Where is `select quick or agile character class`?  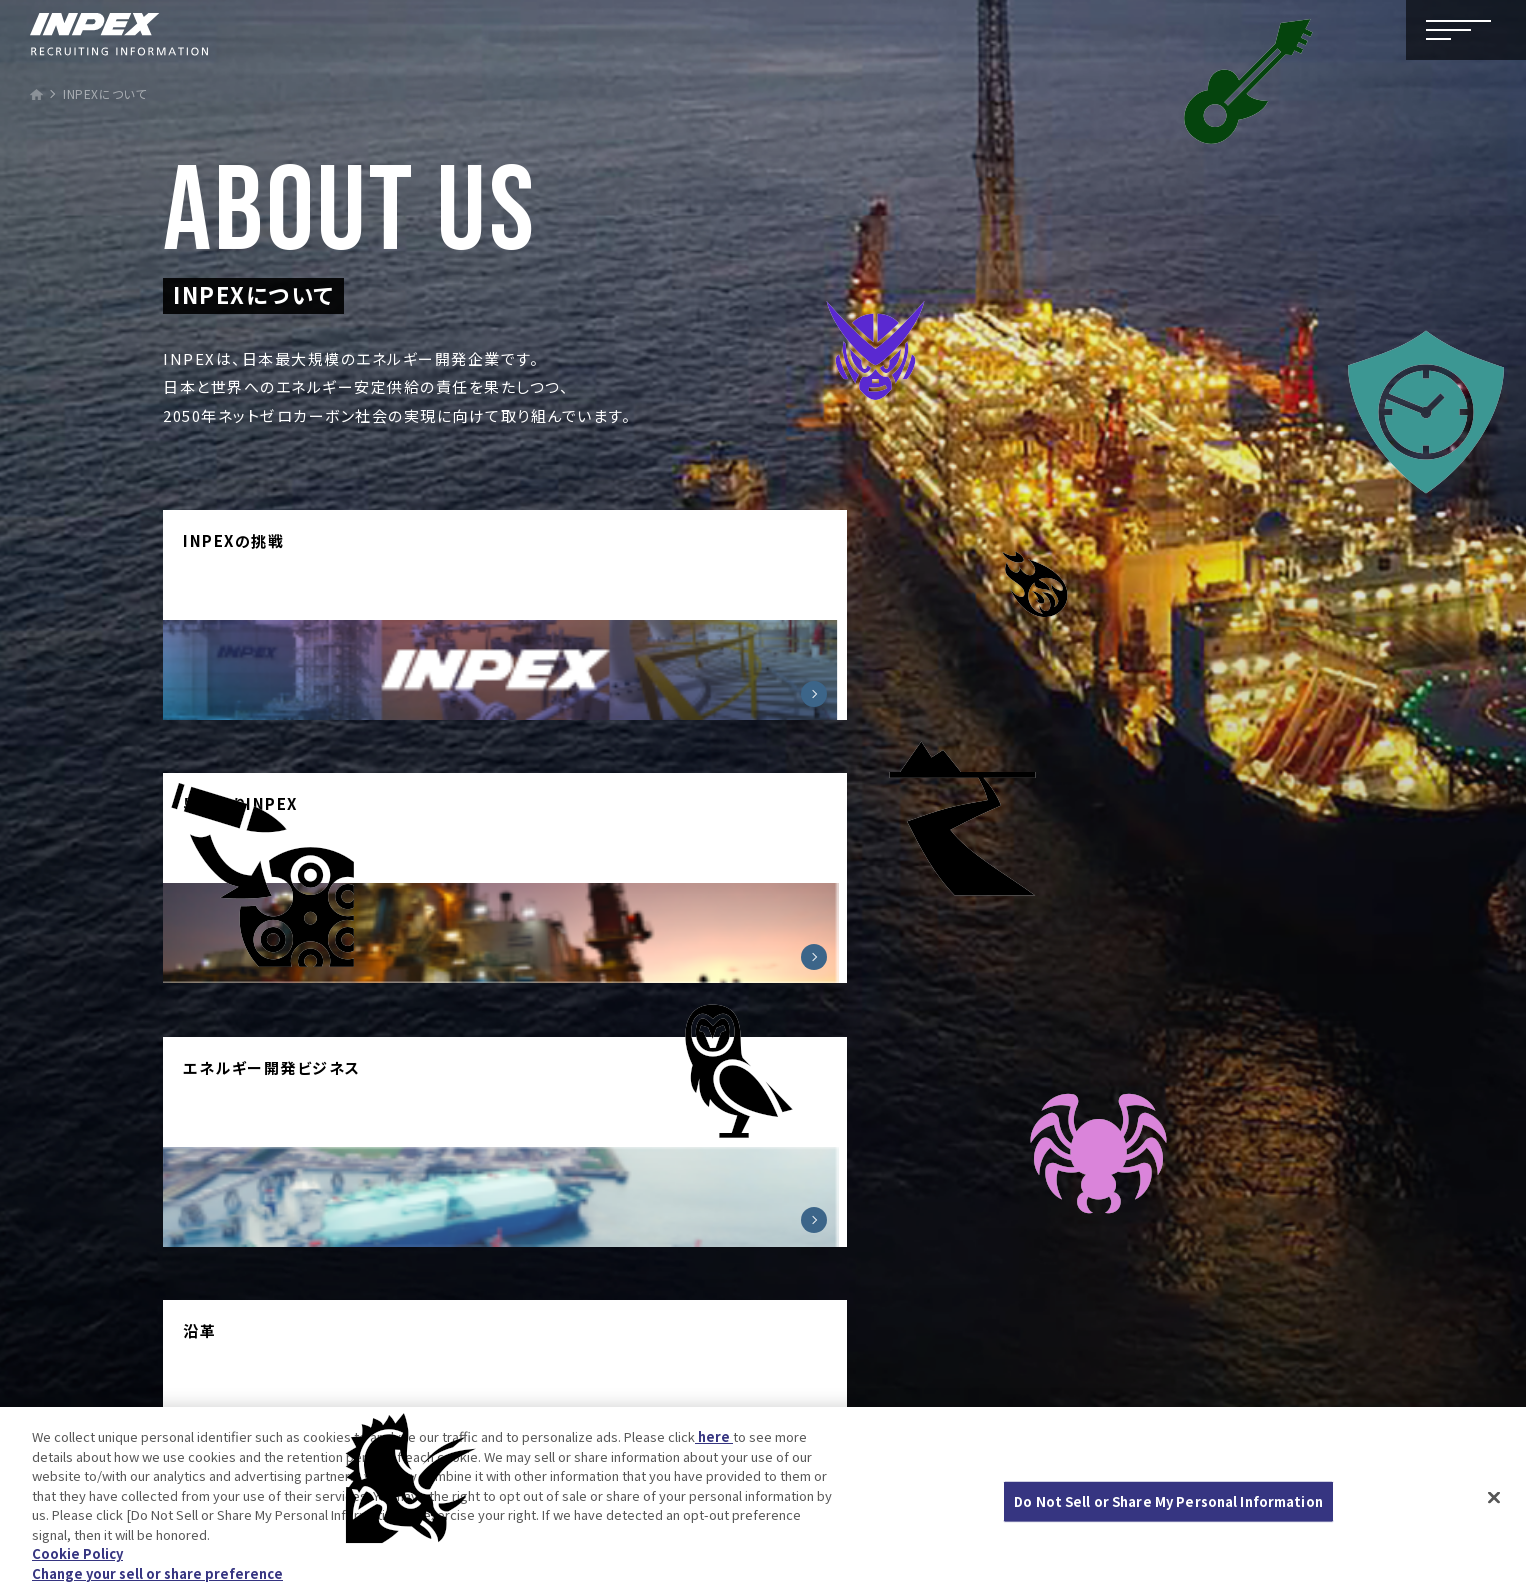
select quick or agile character class is located at coordinates (875, 350).